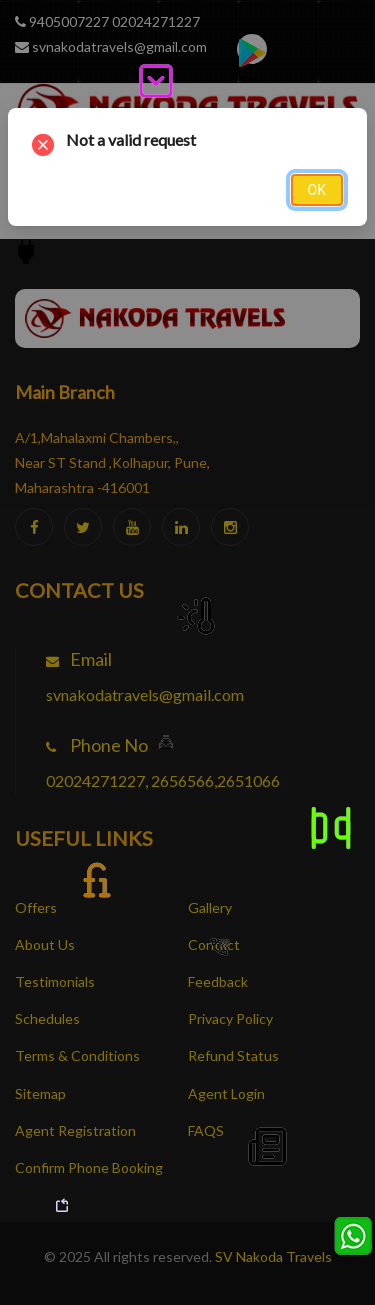  I want to click on distribute elements with equal horizontal spacing, so click(331, 828).